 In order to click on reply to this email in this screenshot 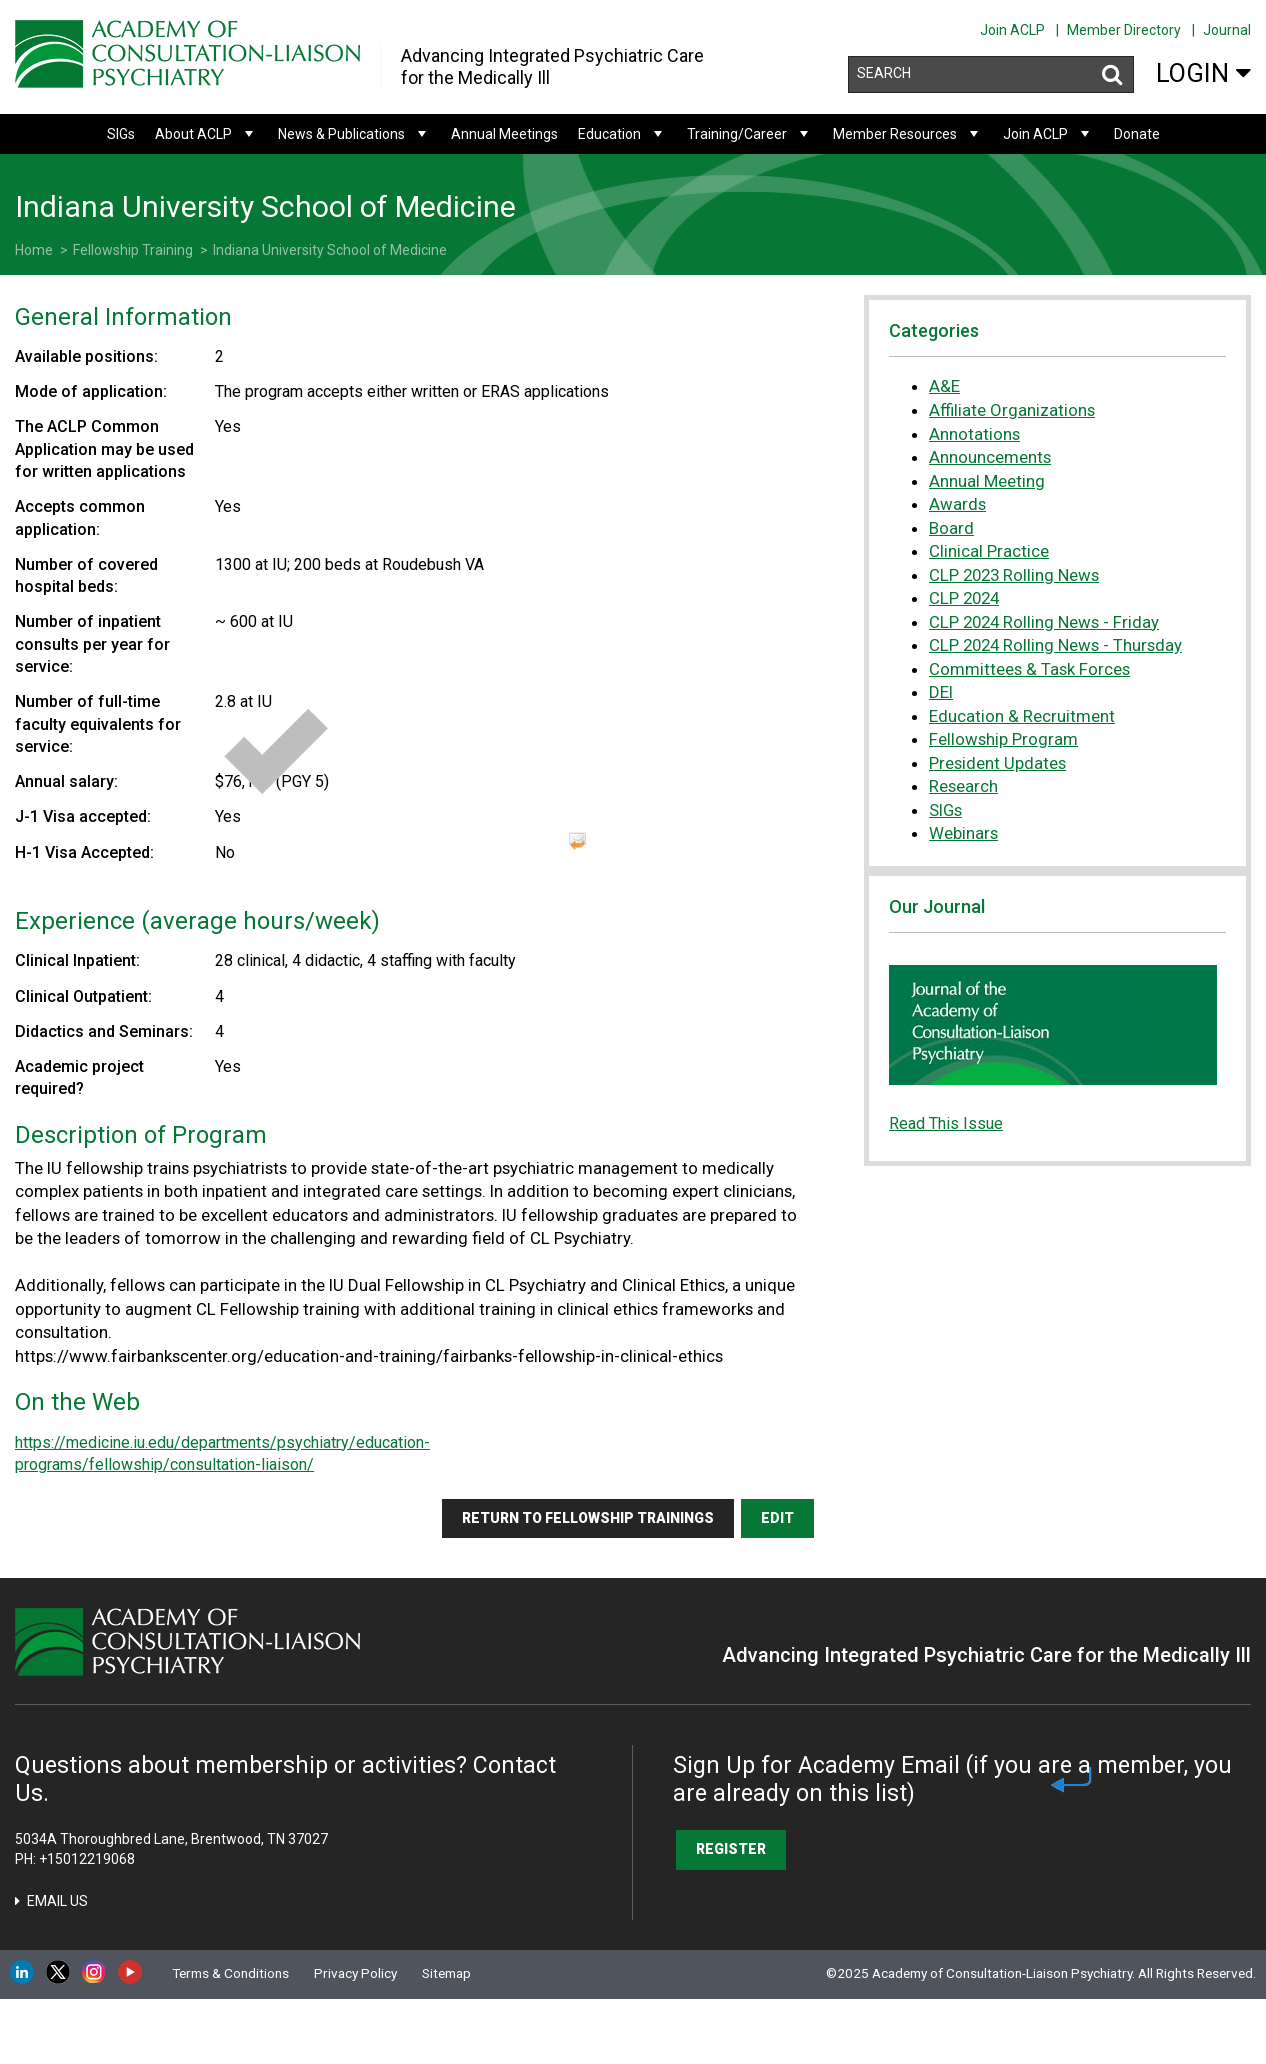, I will do `click(1070, 1776)`.